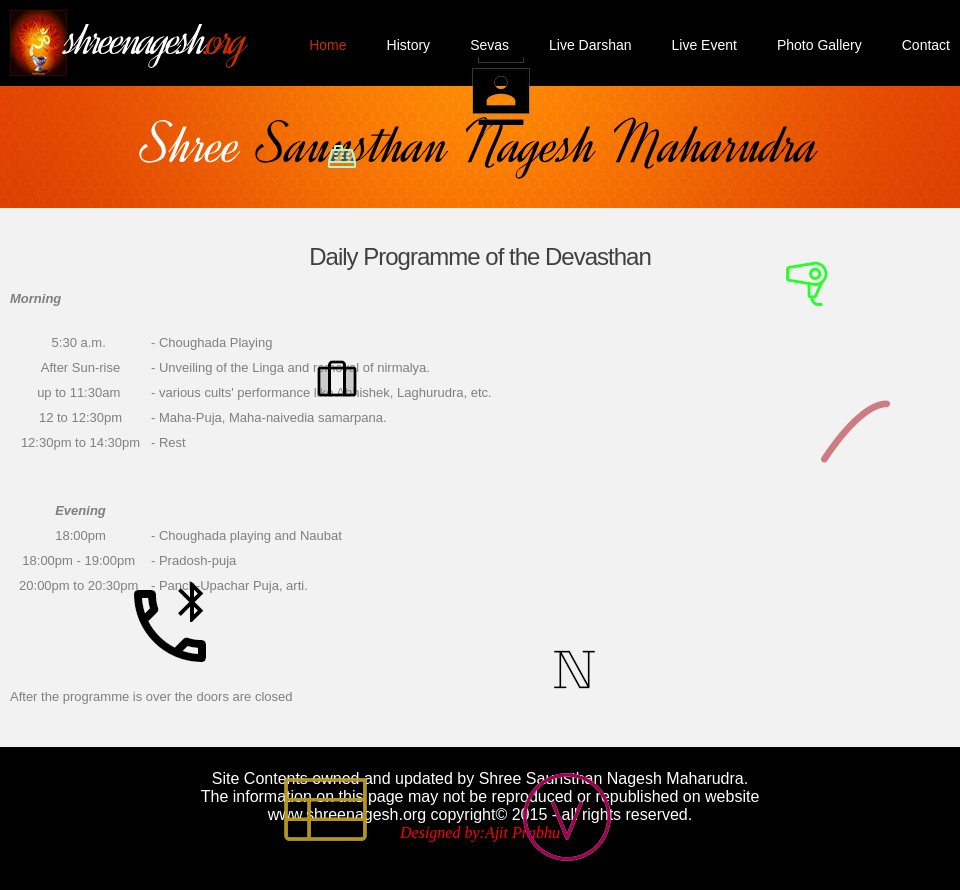 The width and height of the screenshot is (960, 890). Describe the element at coordinates (567, 817) in the screenshot. I see `indicates items or options starting with the letter V` at that location.